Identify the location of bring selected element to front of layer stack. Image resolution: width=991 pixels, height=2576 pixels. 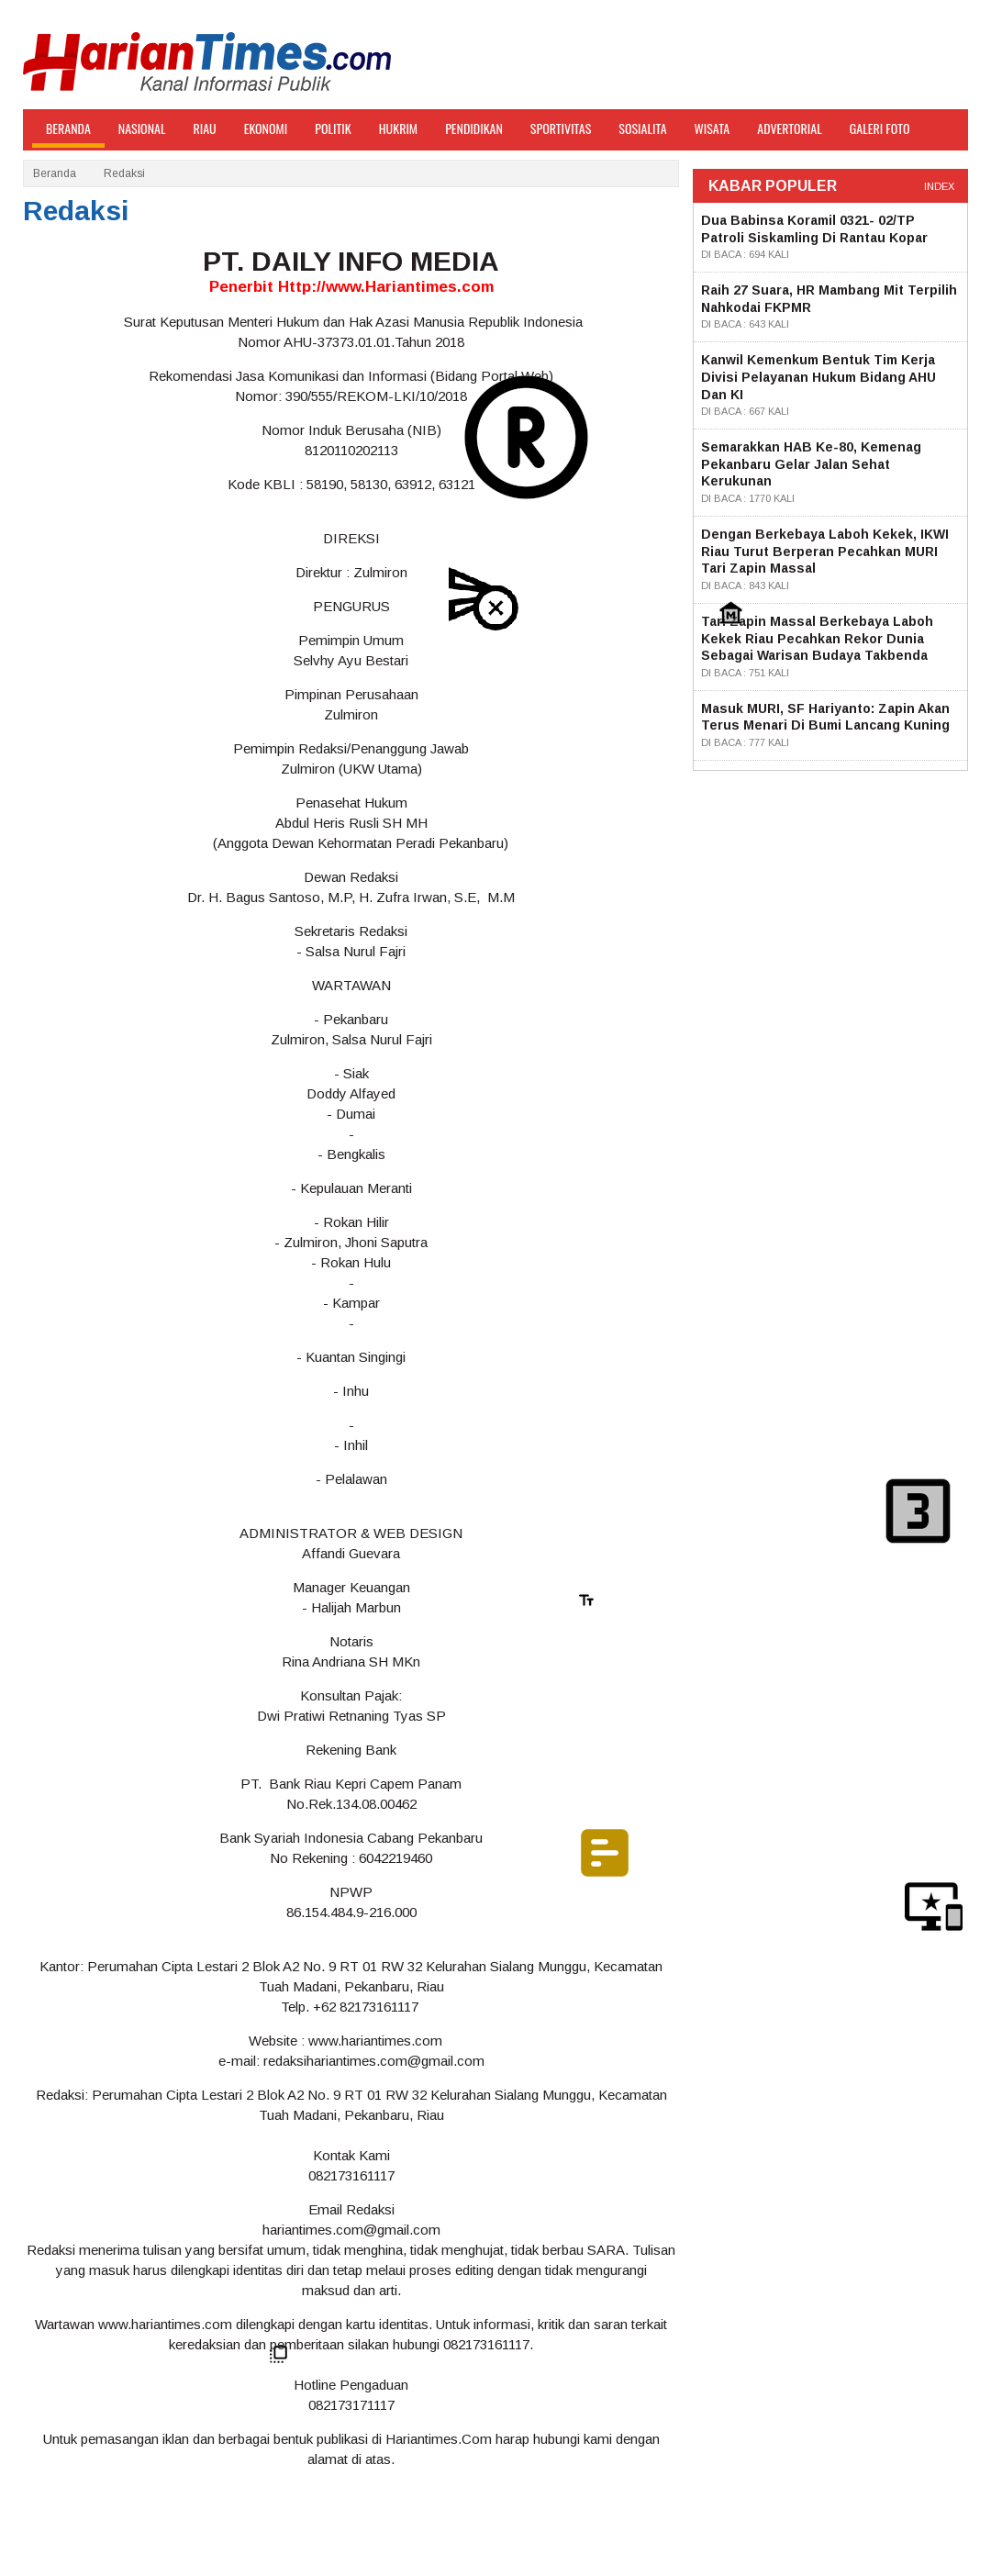
(278, 2354).